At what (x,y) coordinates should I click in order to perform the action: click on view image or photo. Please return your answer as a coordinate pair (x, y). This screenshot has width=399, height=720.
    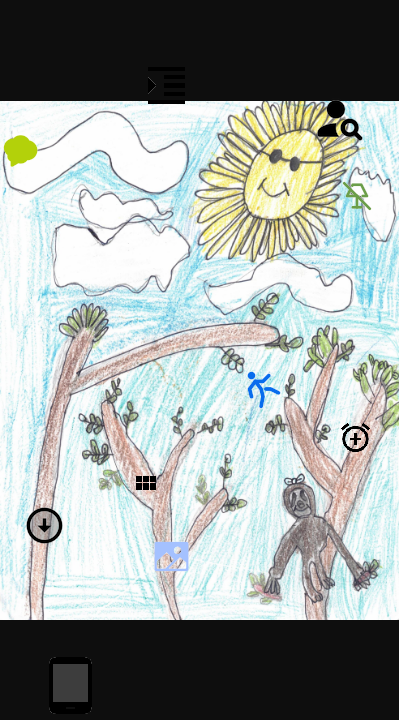
    Looking at the image, I should click on (171, 556).